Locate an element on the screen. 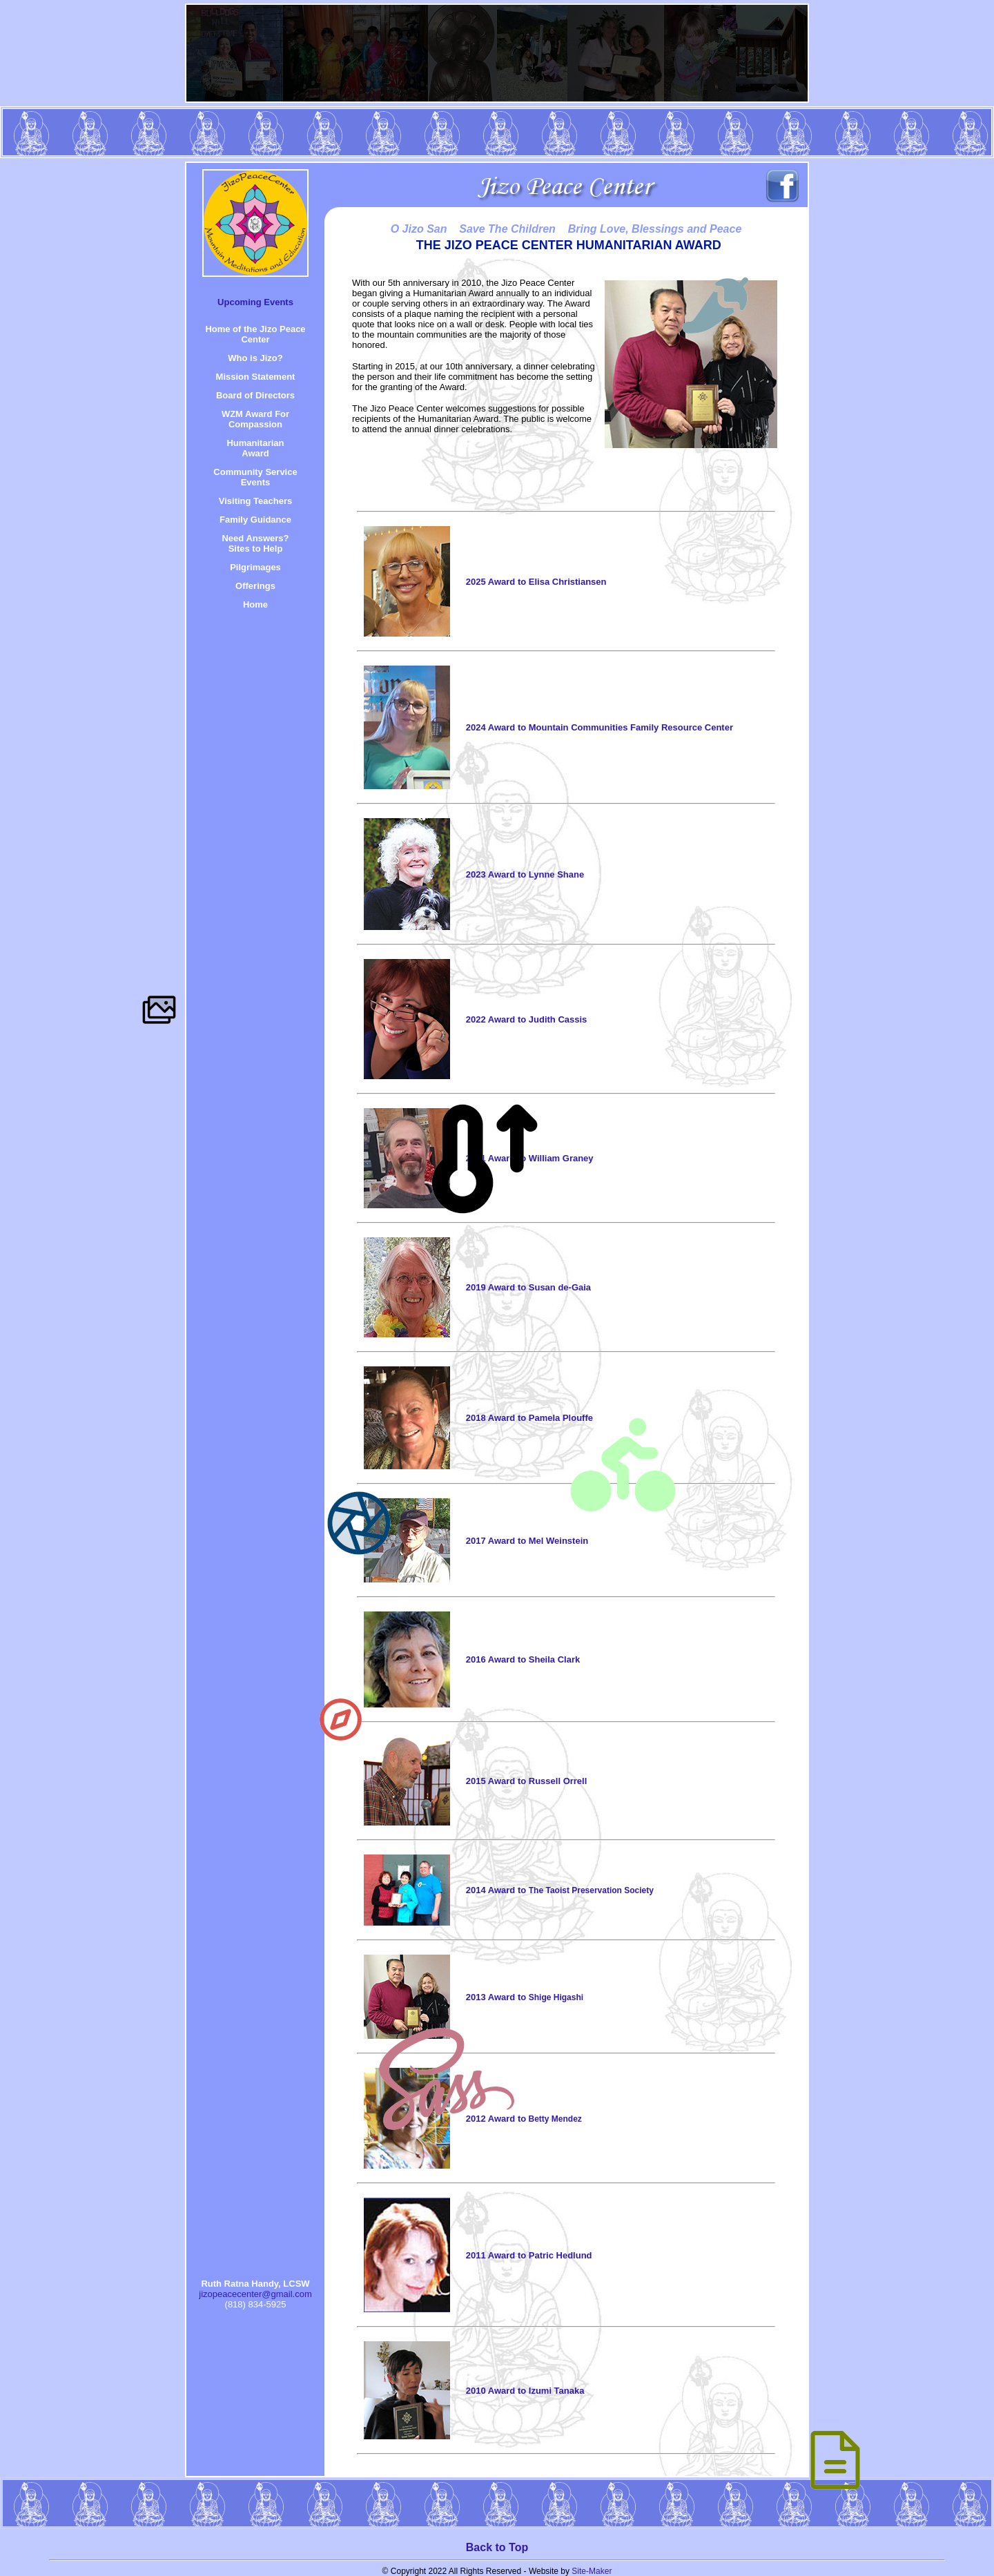 The image size is (994, 2576). access cycling or bike route options is located at coordinates (623, 1464).